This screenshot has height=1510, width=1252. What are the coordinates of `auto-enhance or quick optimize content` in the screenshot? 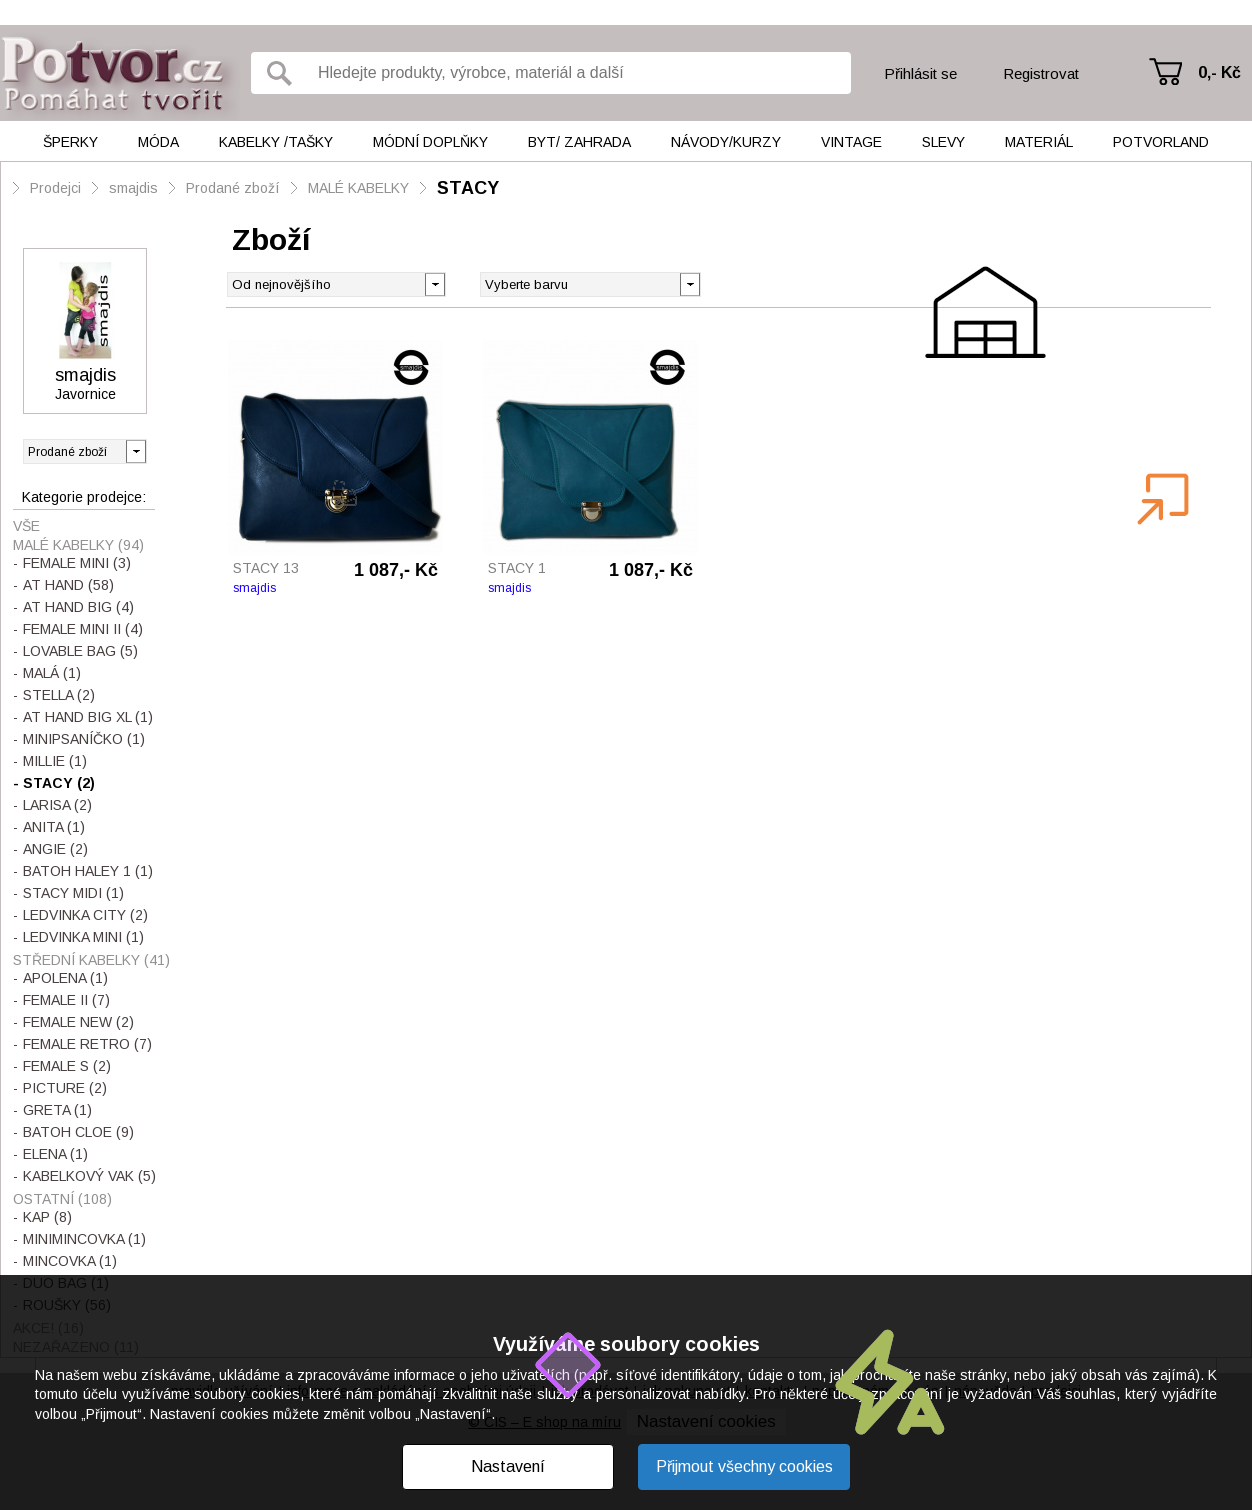 It's located at (888, 1386).